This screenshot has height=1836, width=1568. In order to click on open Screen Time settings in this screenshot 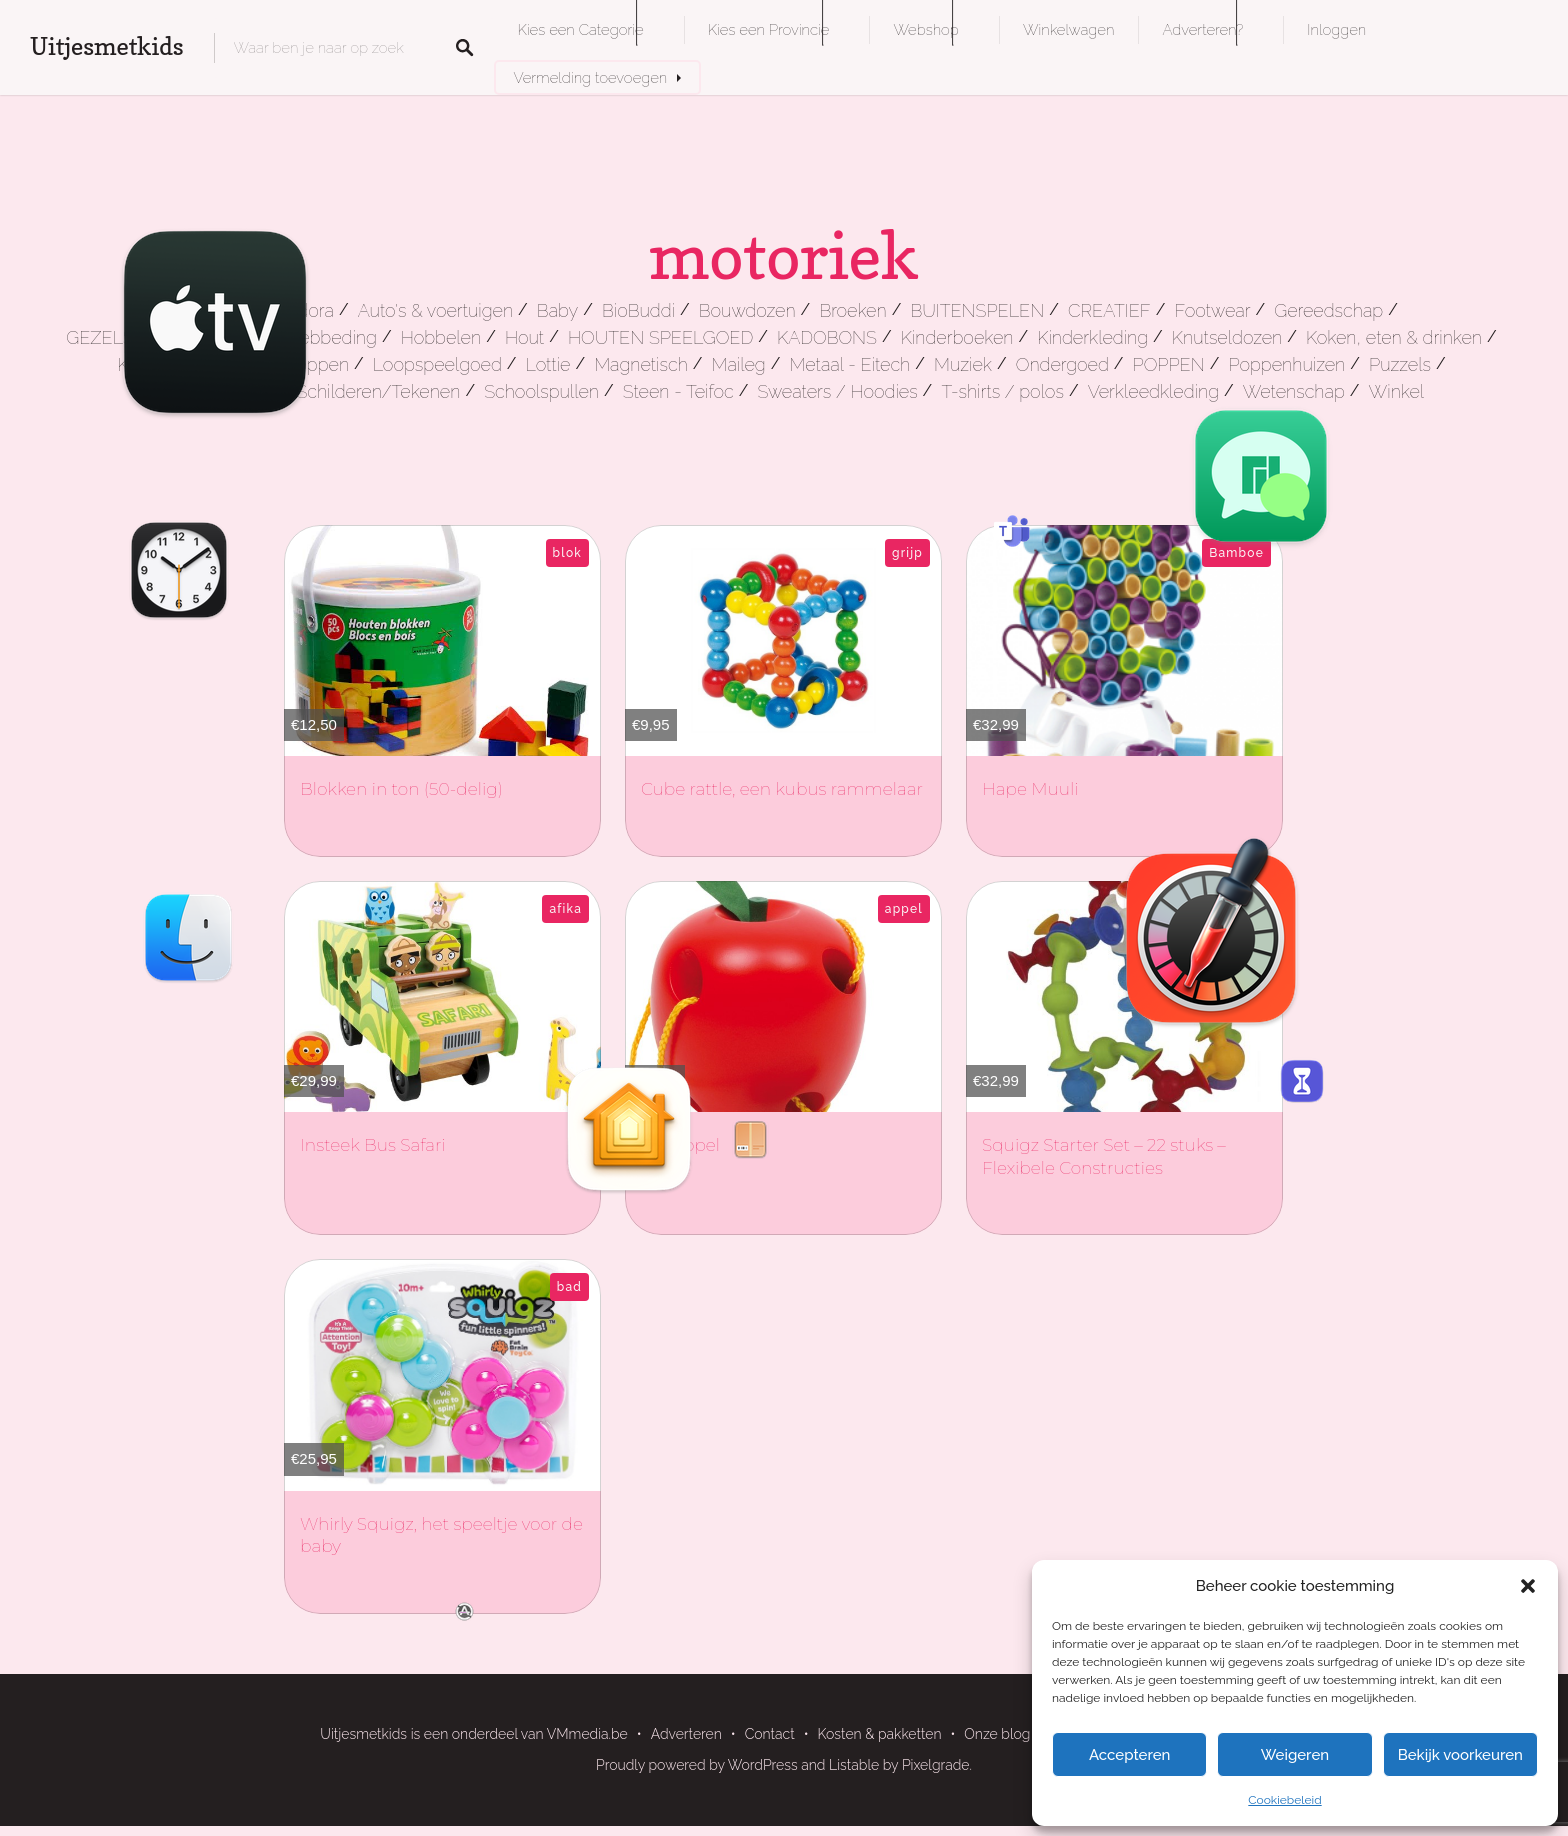, I will do `click(1302, 1081)`.